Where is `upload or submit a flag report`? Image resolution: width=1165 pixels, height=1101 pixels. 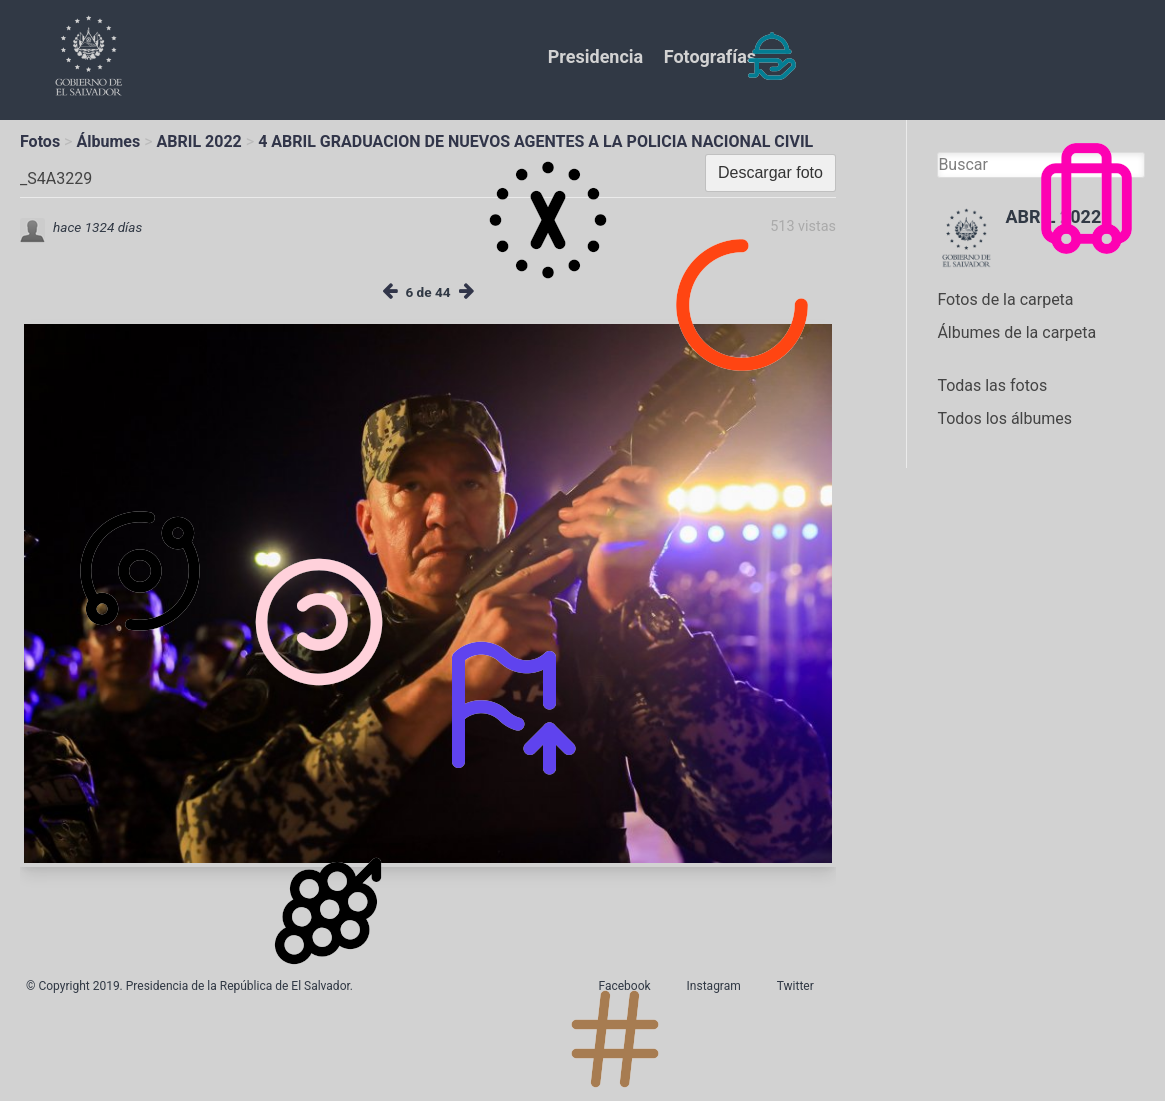 upload or submit a flag report is located at coordinates (504, 703).